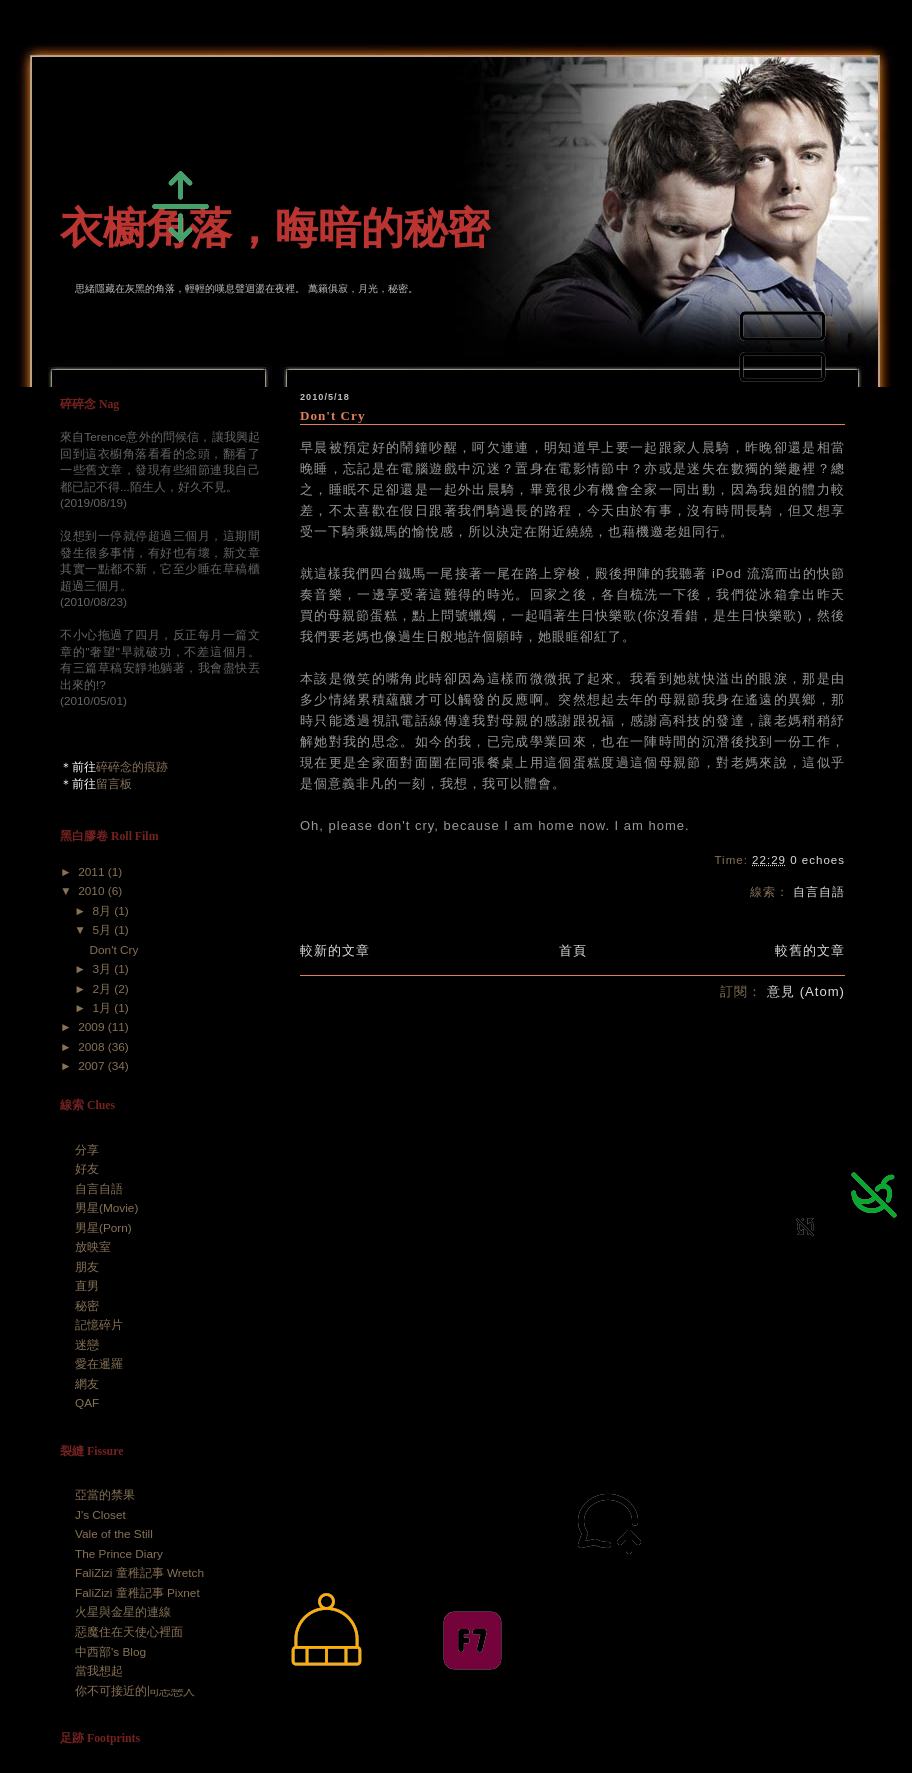 Image resolution: width=912 pixels, height=1773 pixels. I want to click on disable spicy food filter, so click(874, 1195).